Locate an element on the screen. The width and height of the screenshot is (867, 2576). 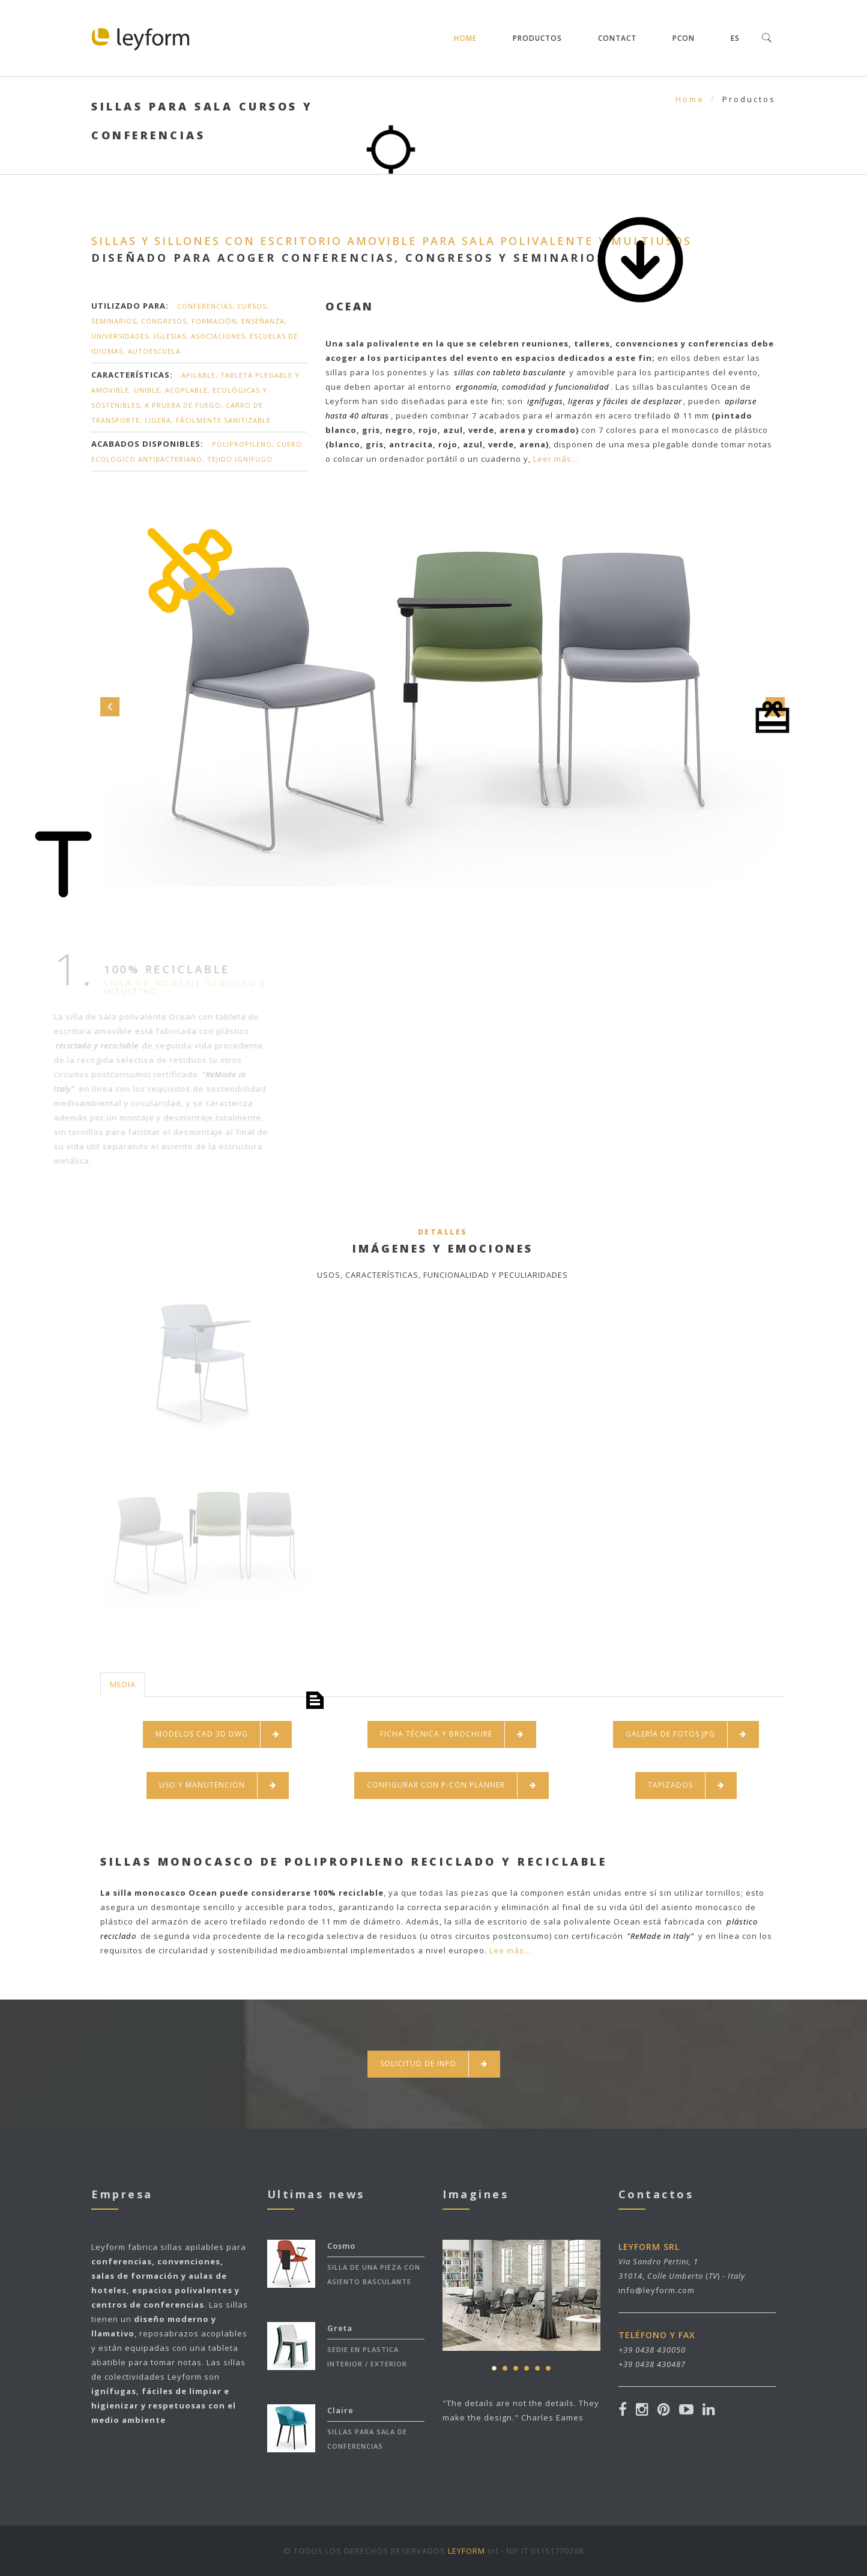
download file or content is located at coordinates (640, 259).